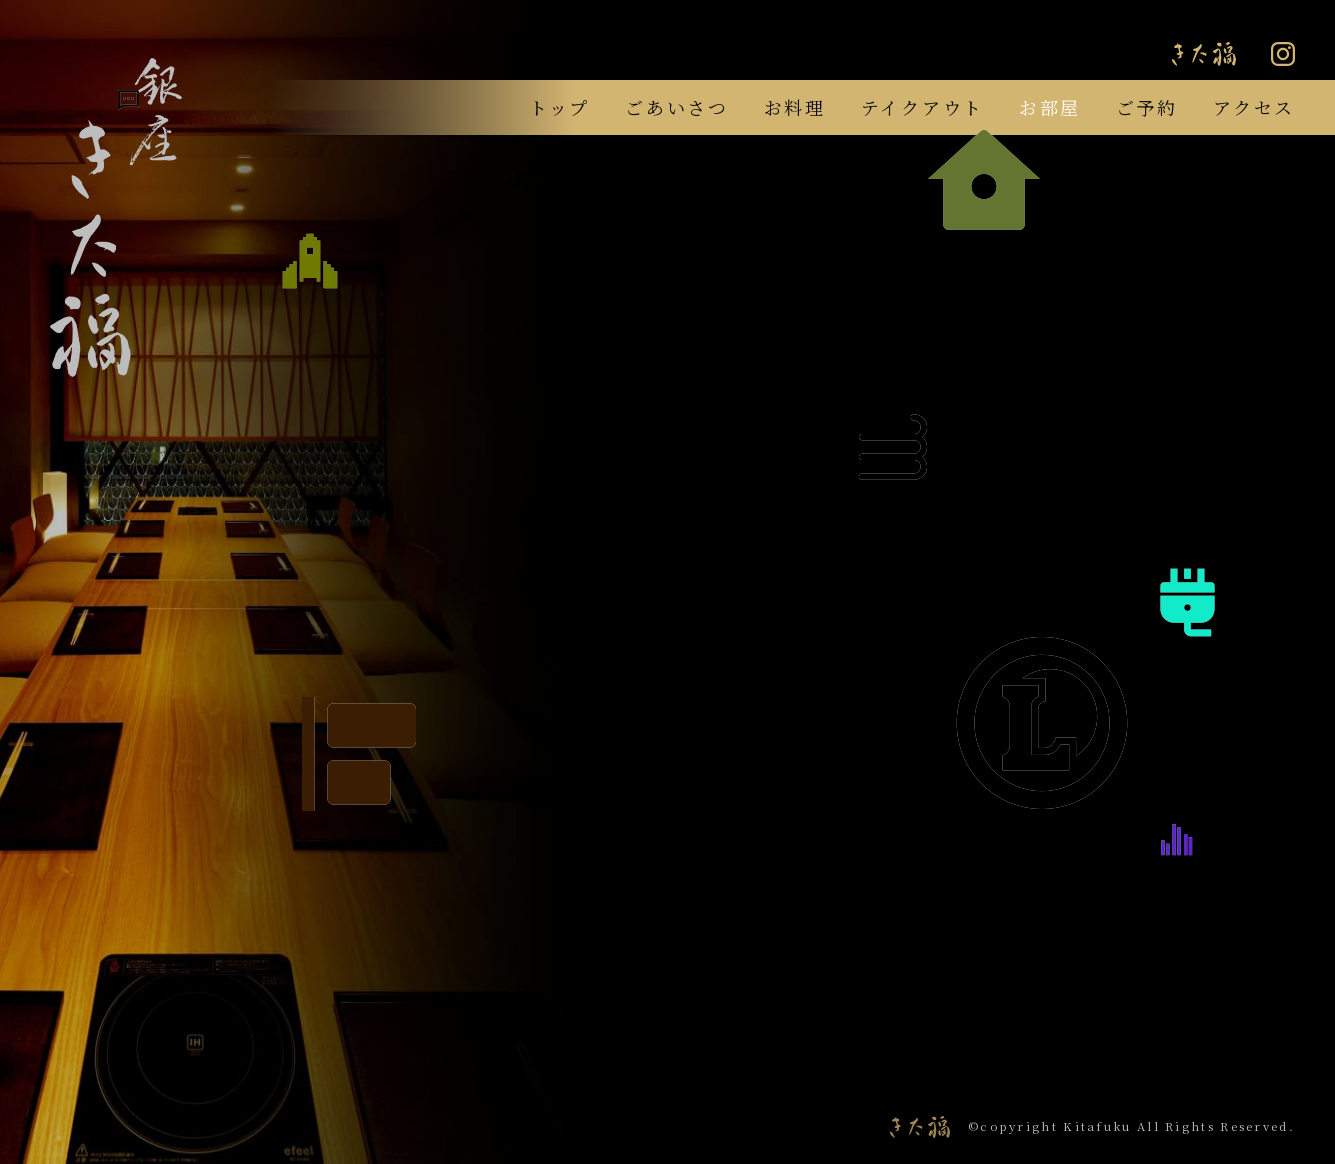 This screenshot has width=1335, height=1164. I want to click on view grouped bar chart data, so click(1177, 840).